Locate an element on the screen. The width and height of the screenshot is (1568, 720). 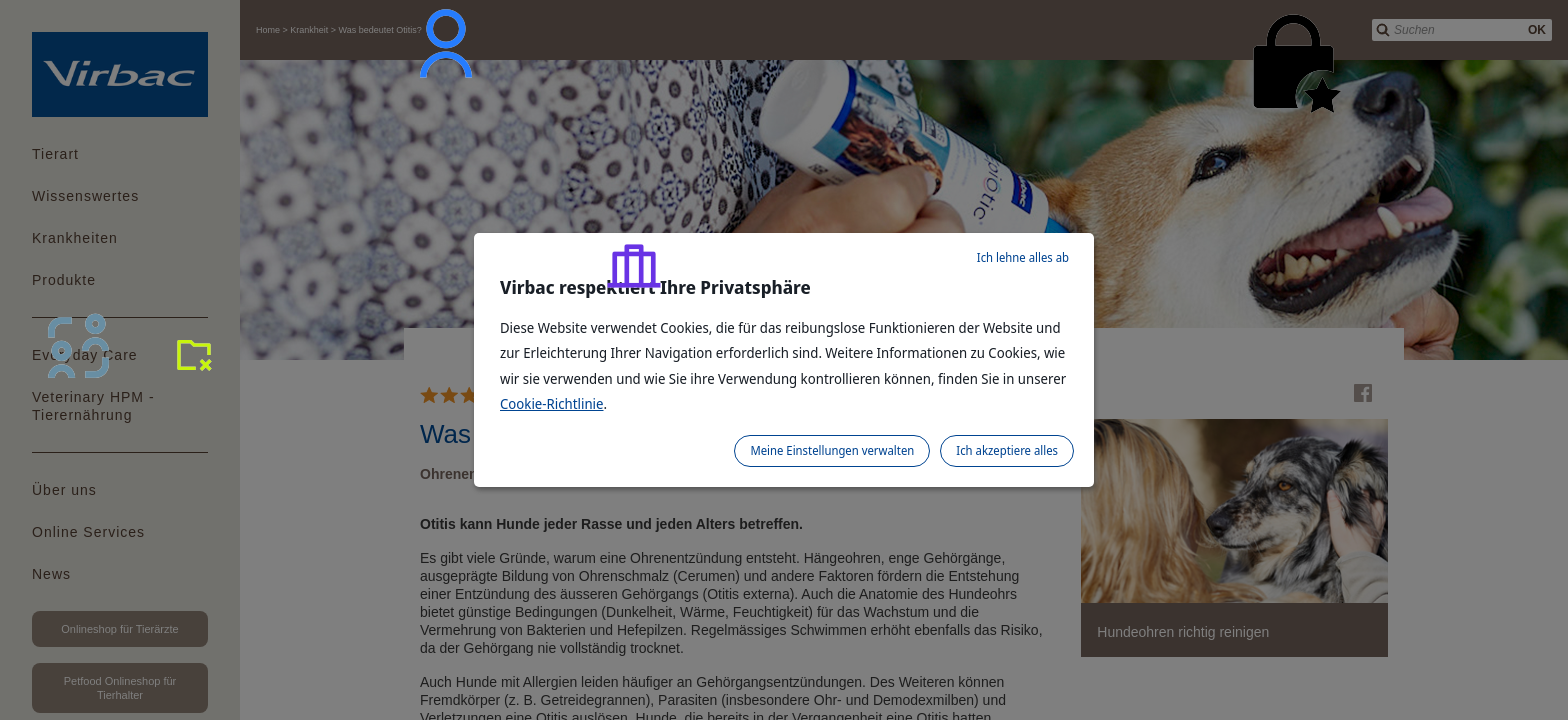
view your profile is located at coordinates (446, 45).